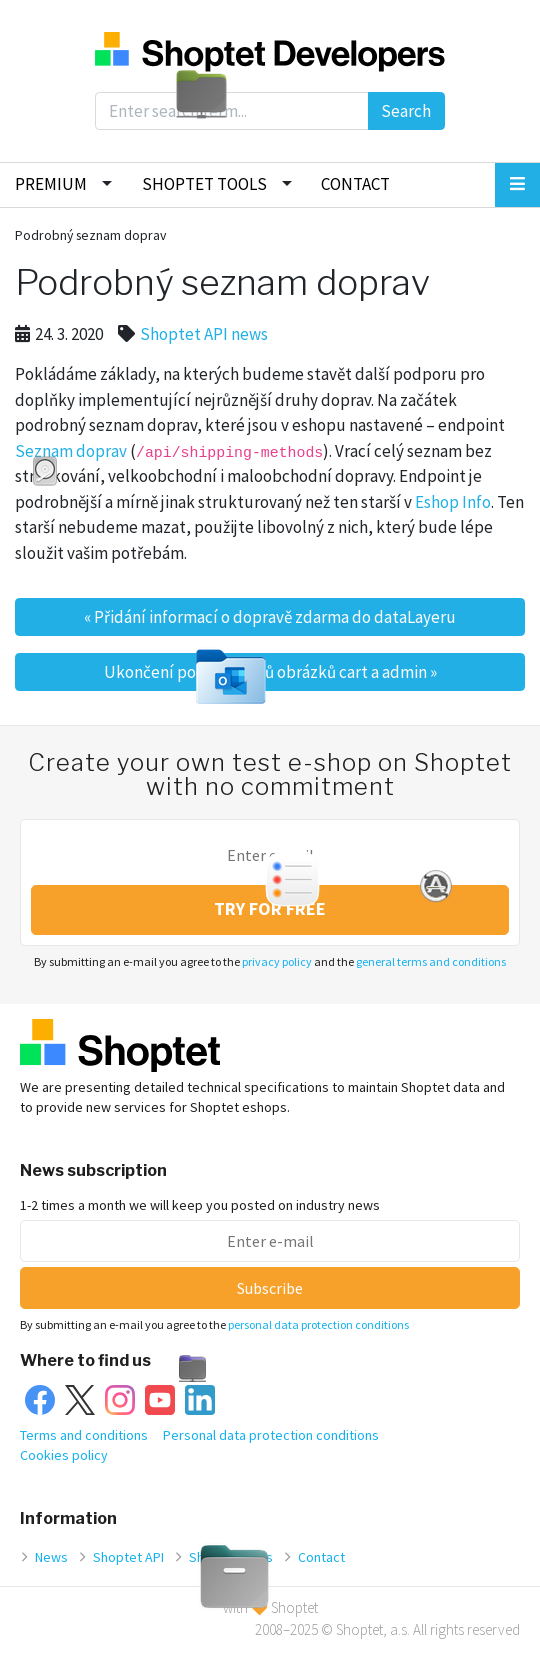  I want to click on open the reminders app, so click(292, 879).